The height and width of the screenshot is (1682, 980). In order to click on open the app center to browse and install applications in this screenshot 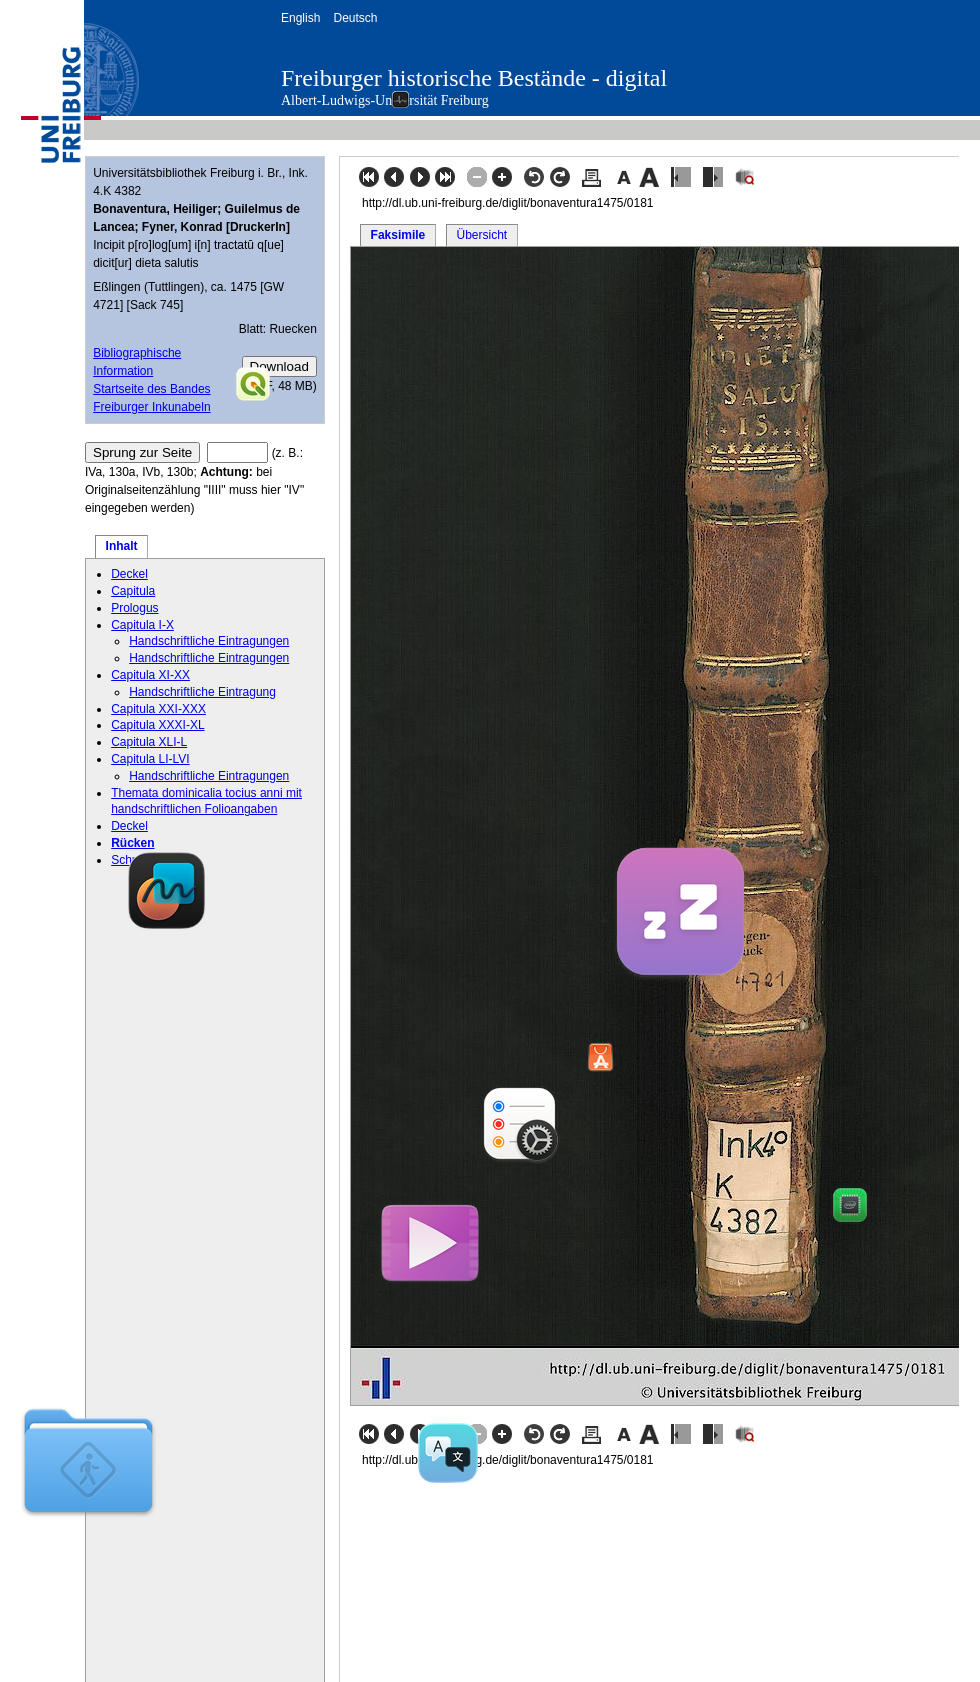, I will do `click(601, 1057)`.